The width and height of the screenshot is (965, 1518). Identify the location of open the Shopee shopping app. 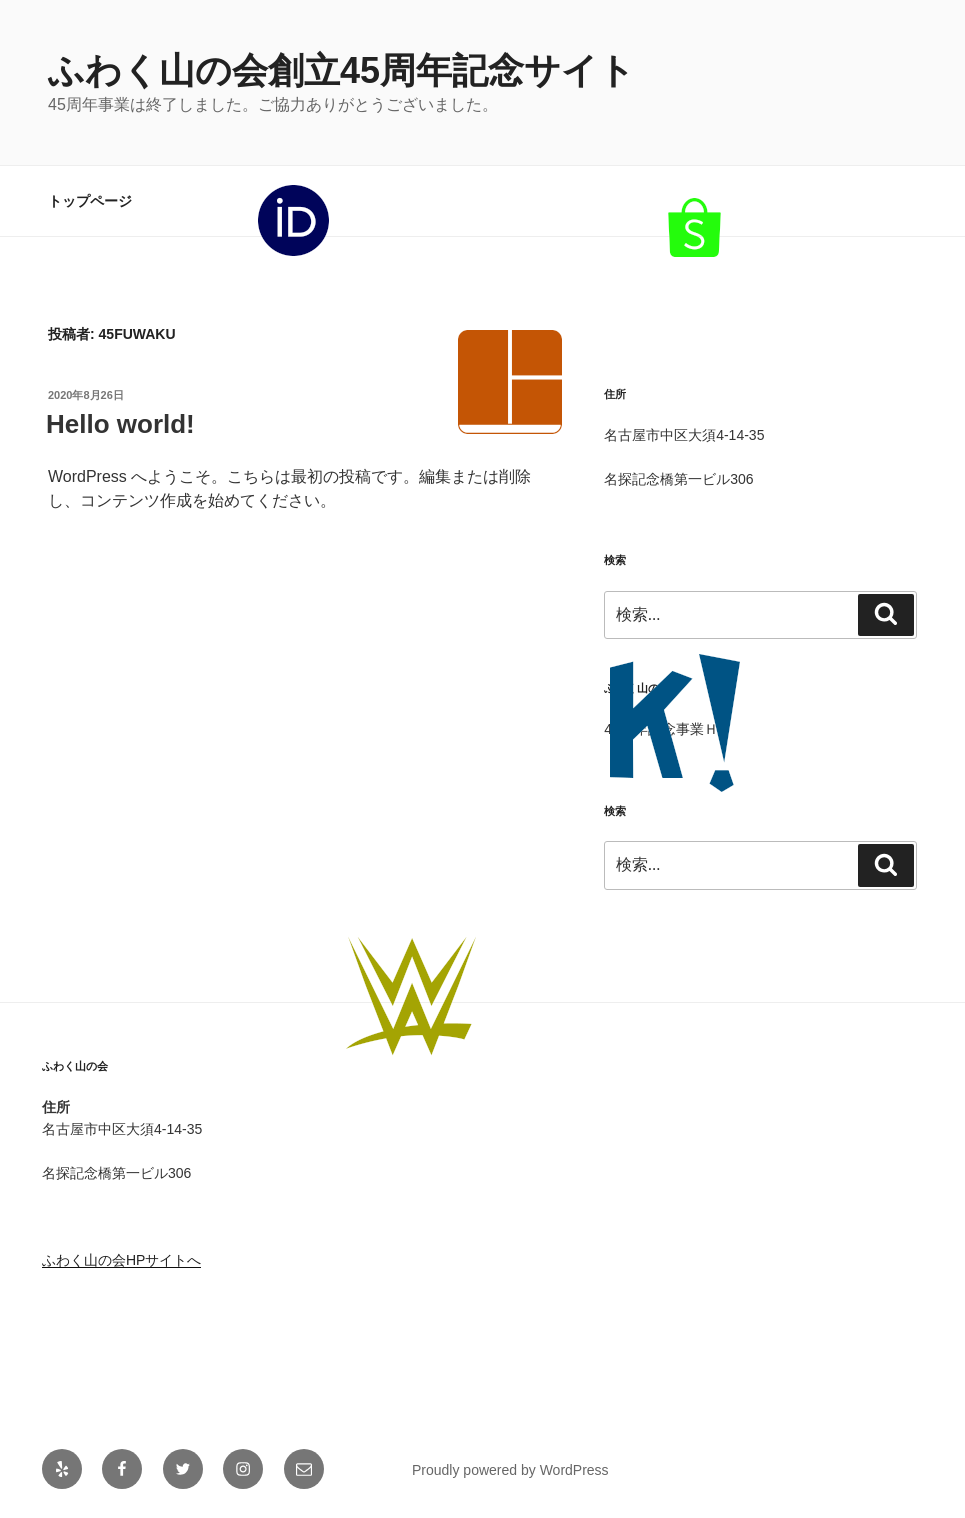
(694, 227).